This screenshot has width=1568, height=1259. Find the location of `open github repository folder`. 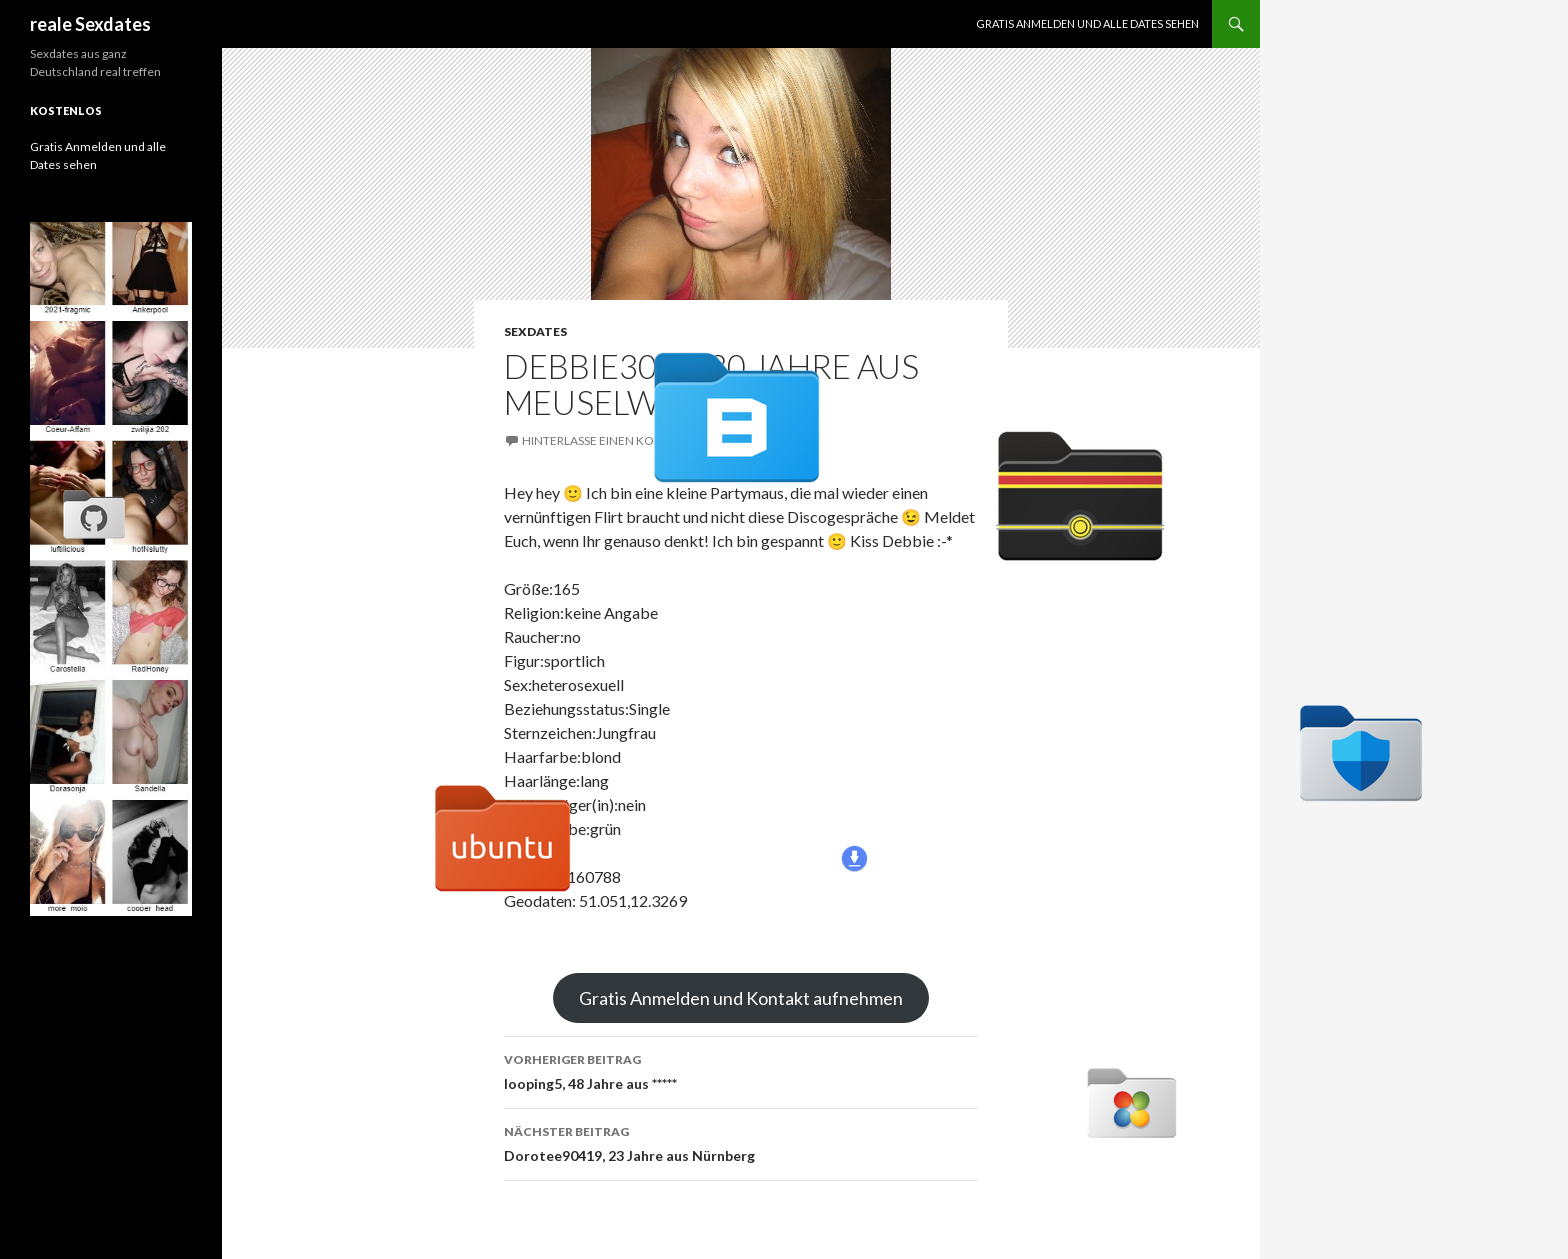

open github repository folder is located at coordinates (94, 516).